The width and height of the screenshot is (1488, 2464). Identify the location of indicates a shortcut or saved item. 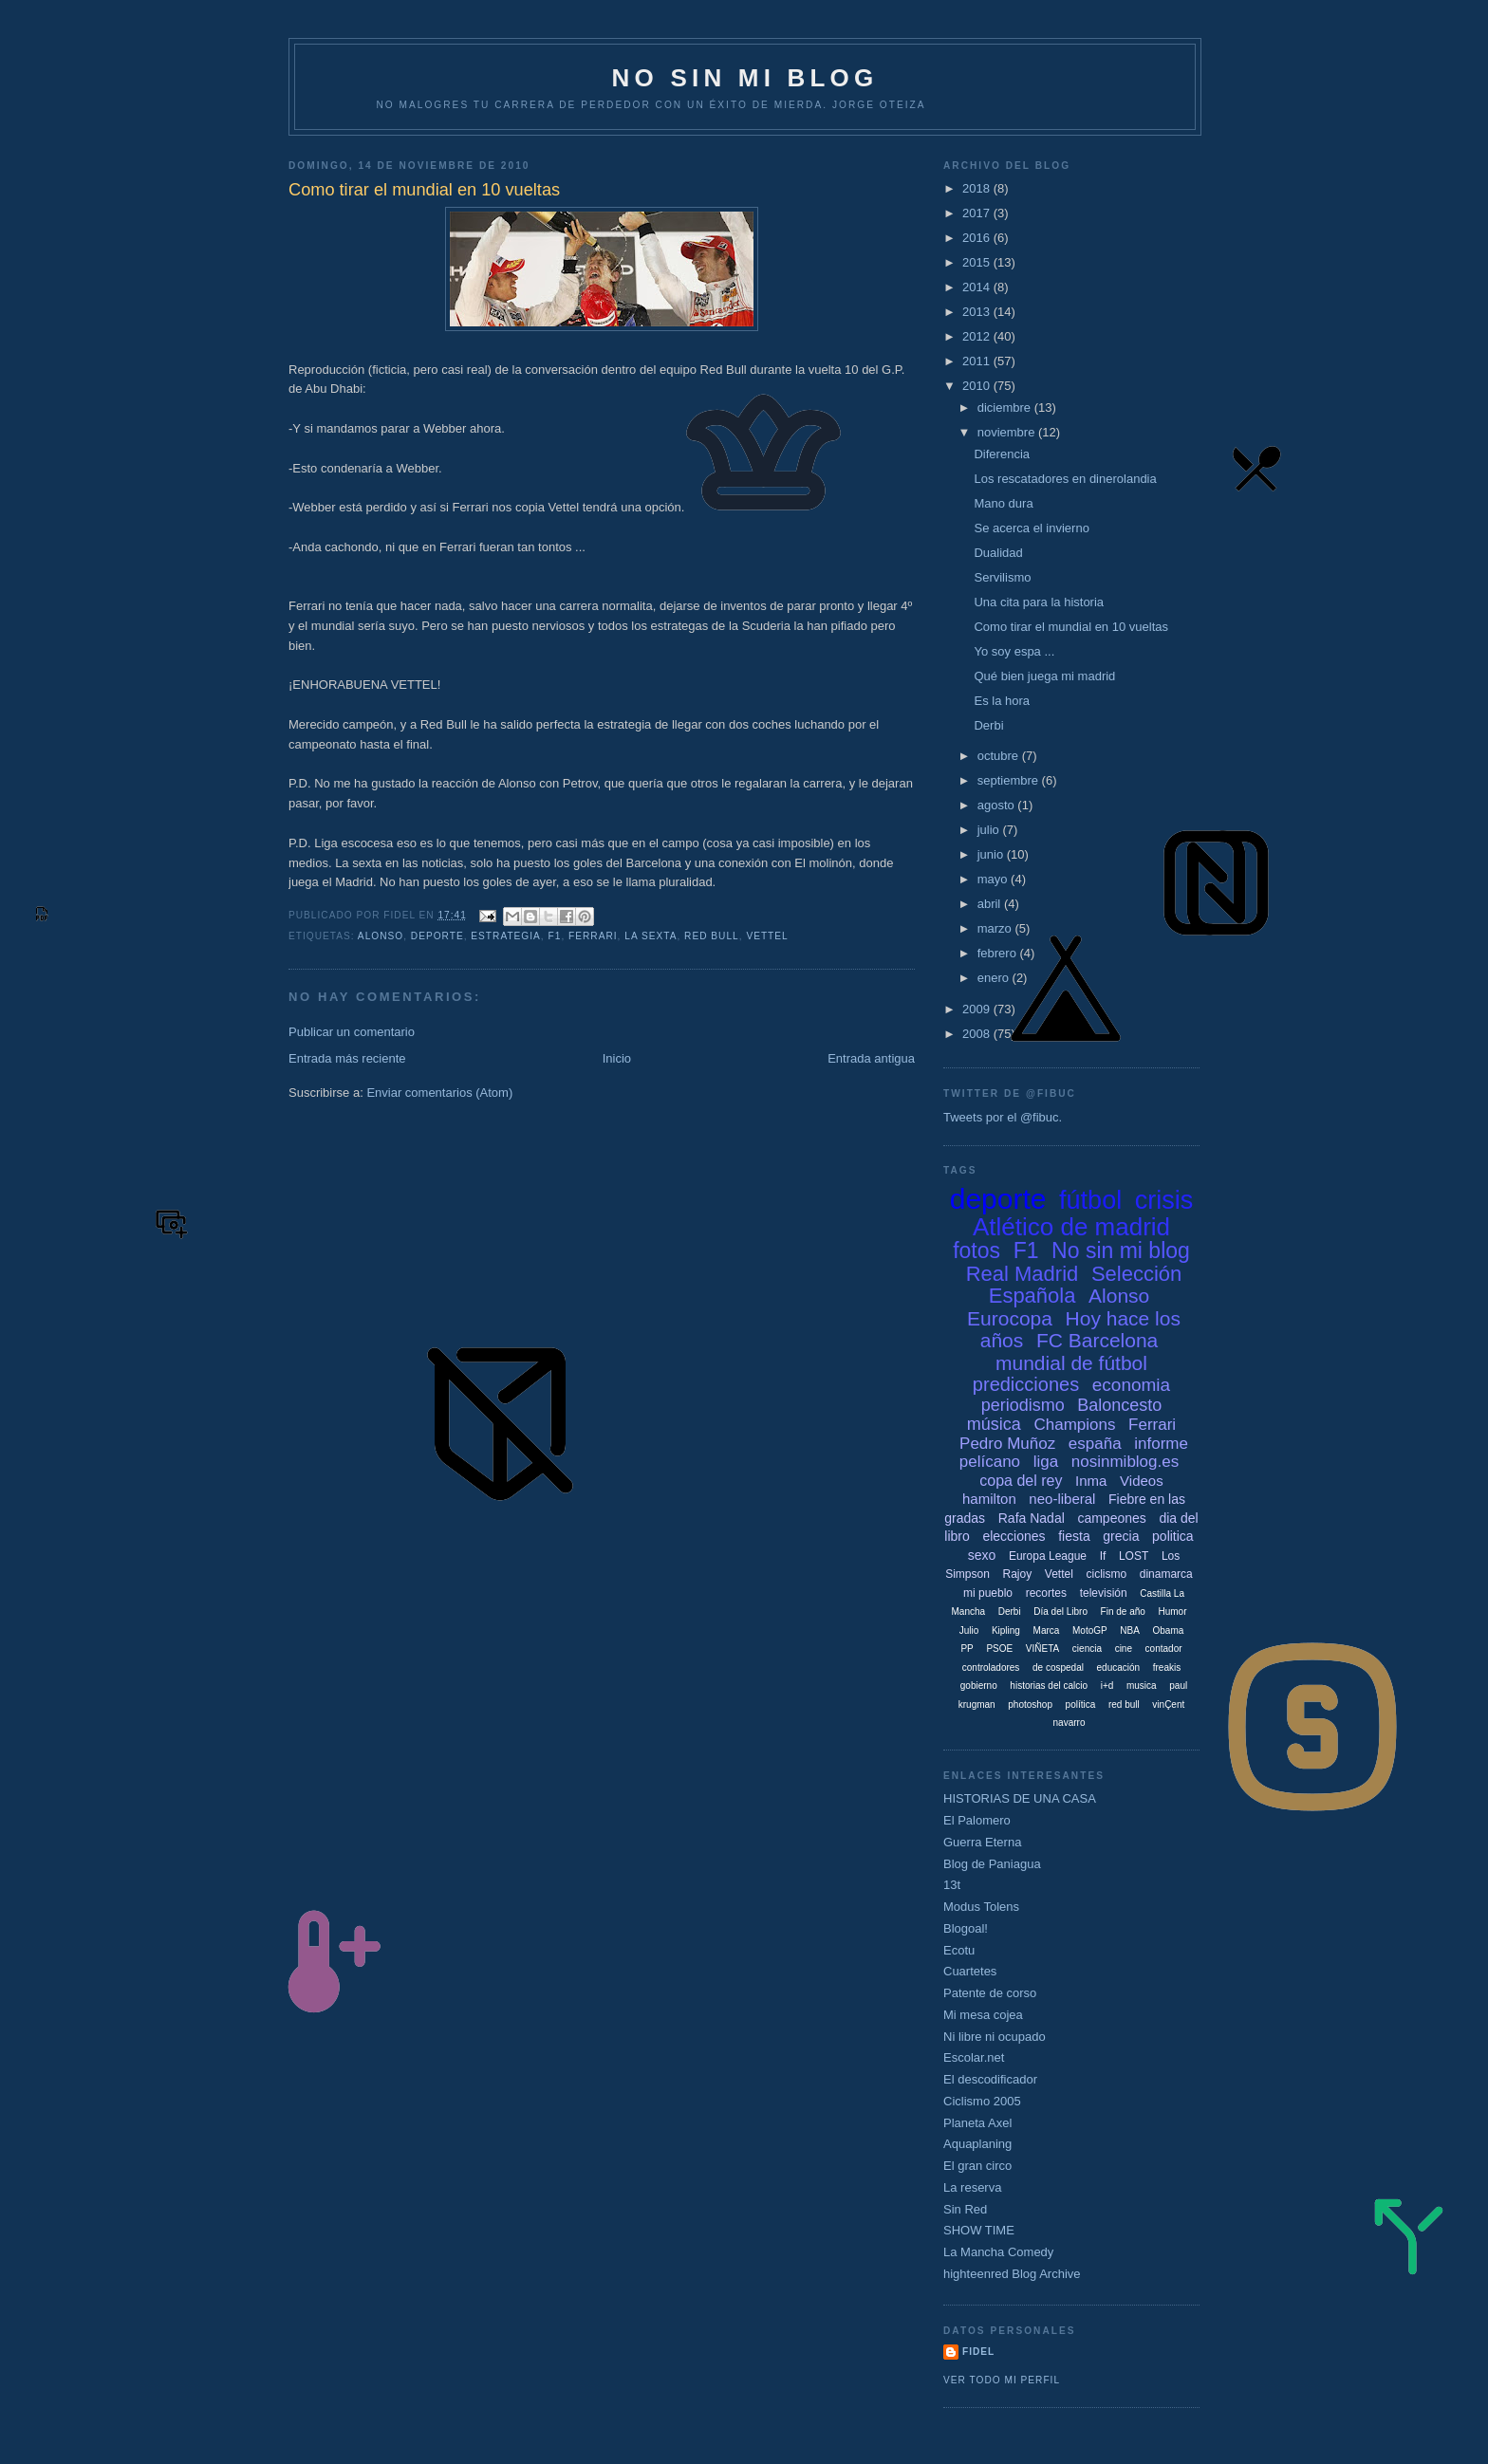
(1312, 1727).